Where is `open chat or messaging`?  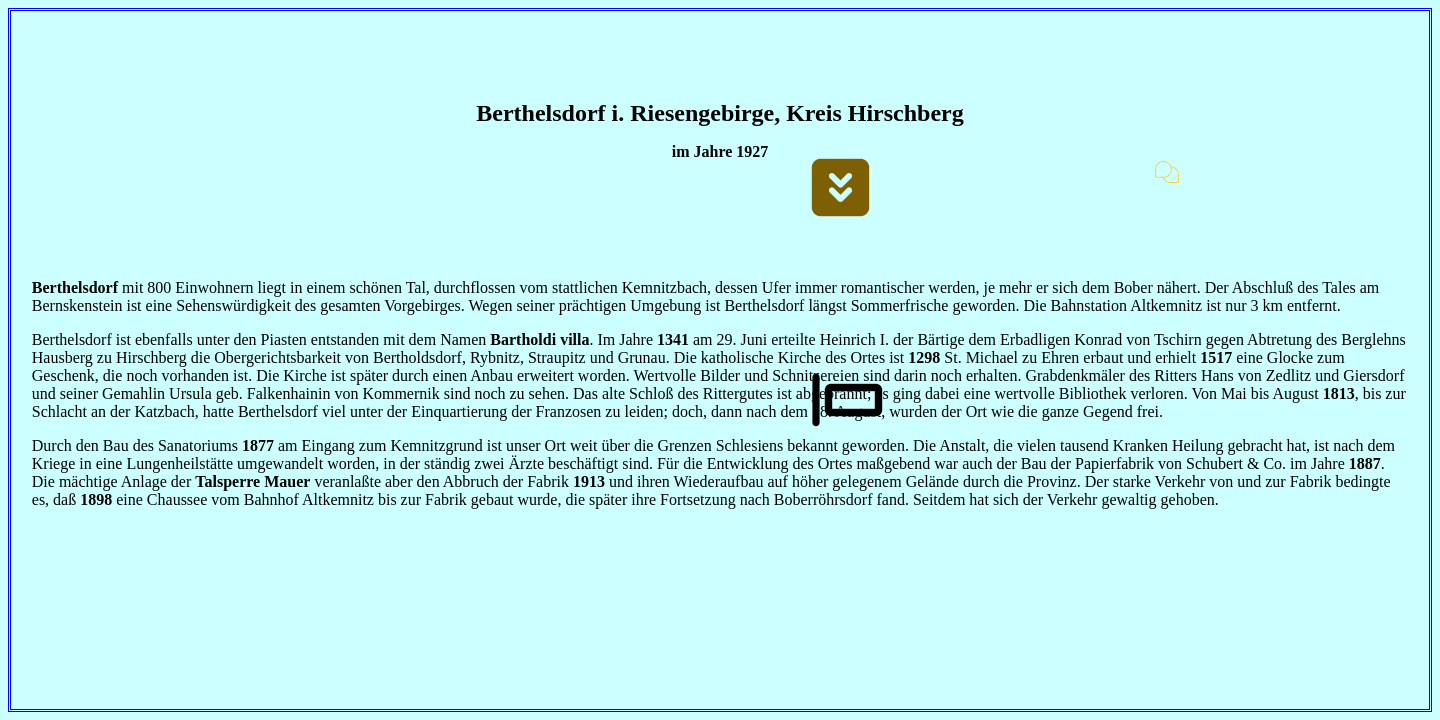 open chat or messaging is located at coordinates (1167, 172).